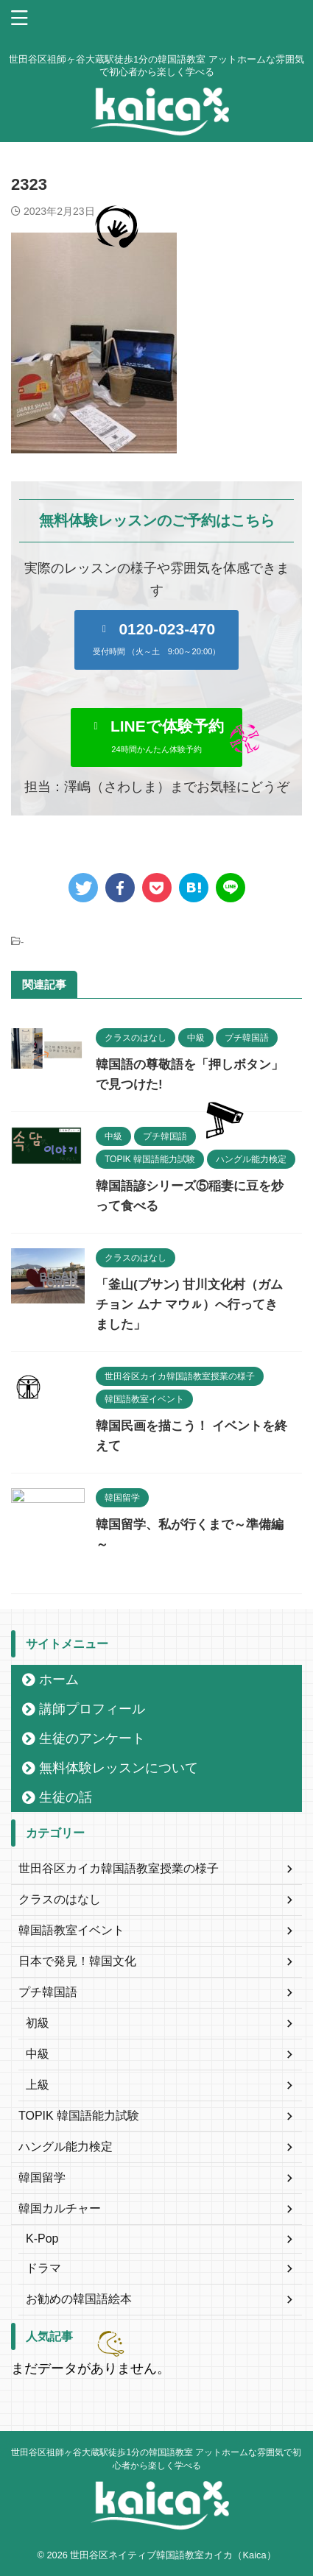  I want to click on select sling weapon in game inventory, so click(110, 2343).